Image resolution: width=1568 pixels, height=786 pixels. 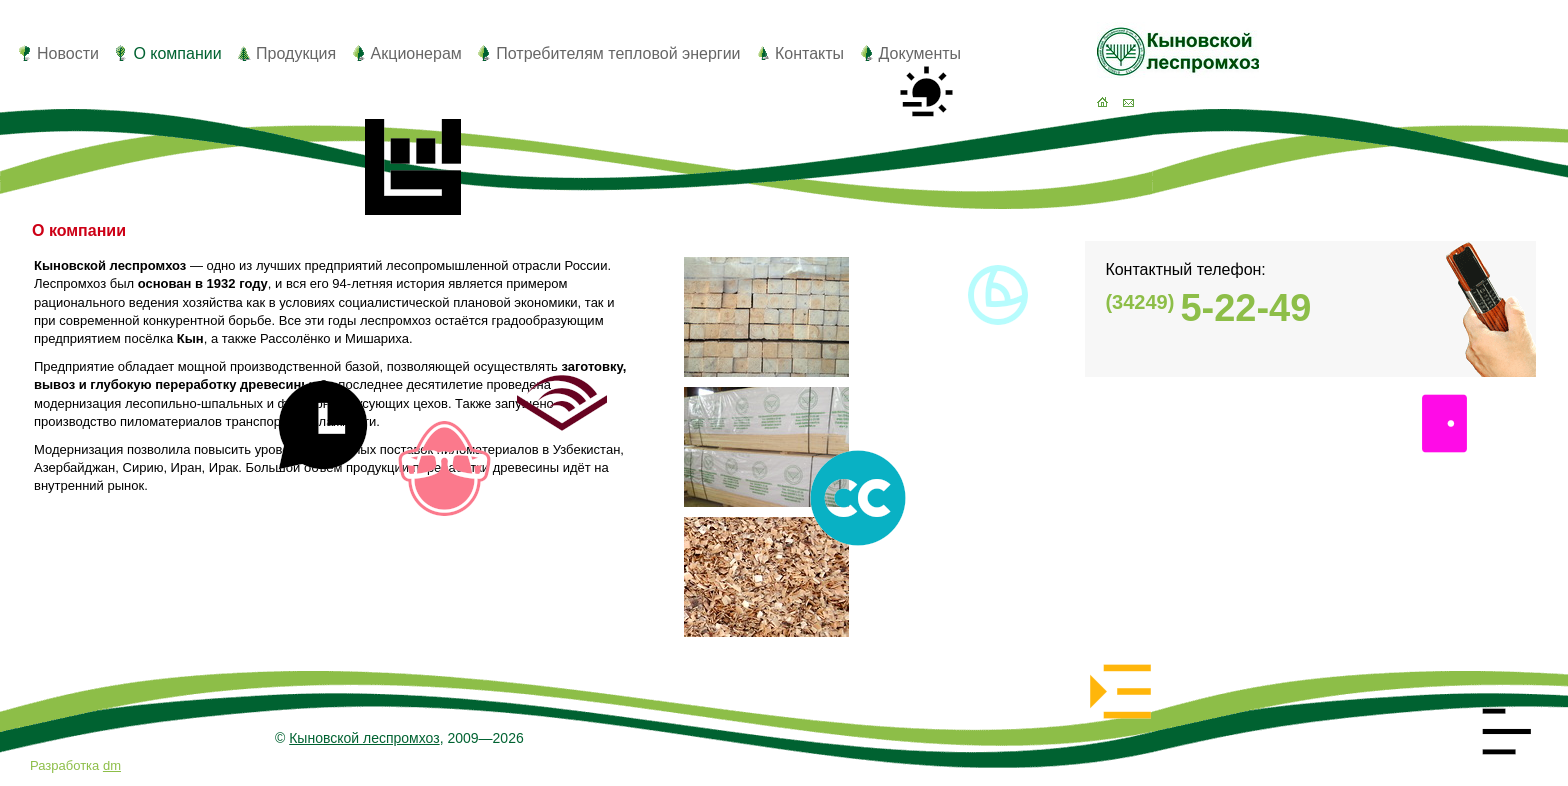 What do you see at coordinates (1120, 691) in the screenshot?
I see `collapse the sidebar menu` at bounding box center [1120, 691].